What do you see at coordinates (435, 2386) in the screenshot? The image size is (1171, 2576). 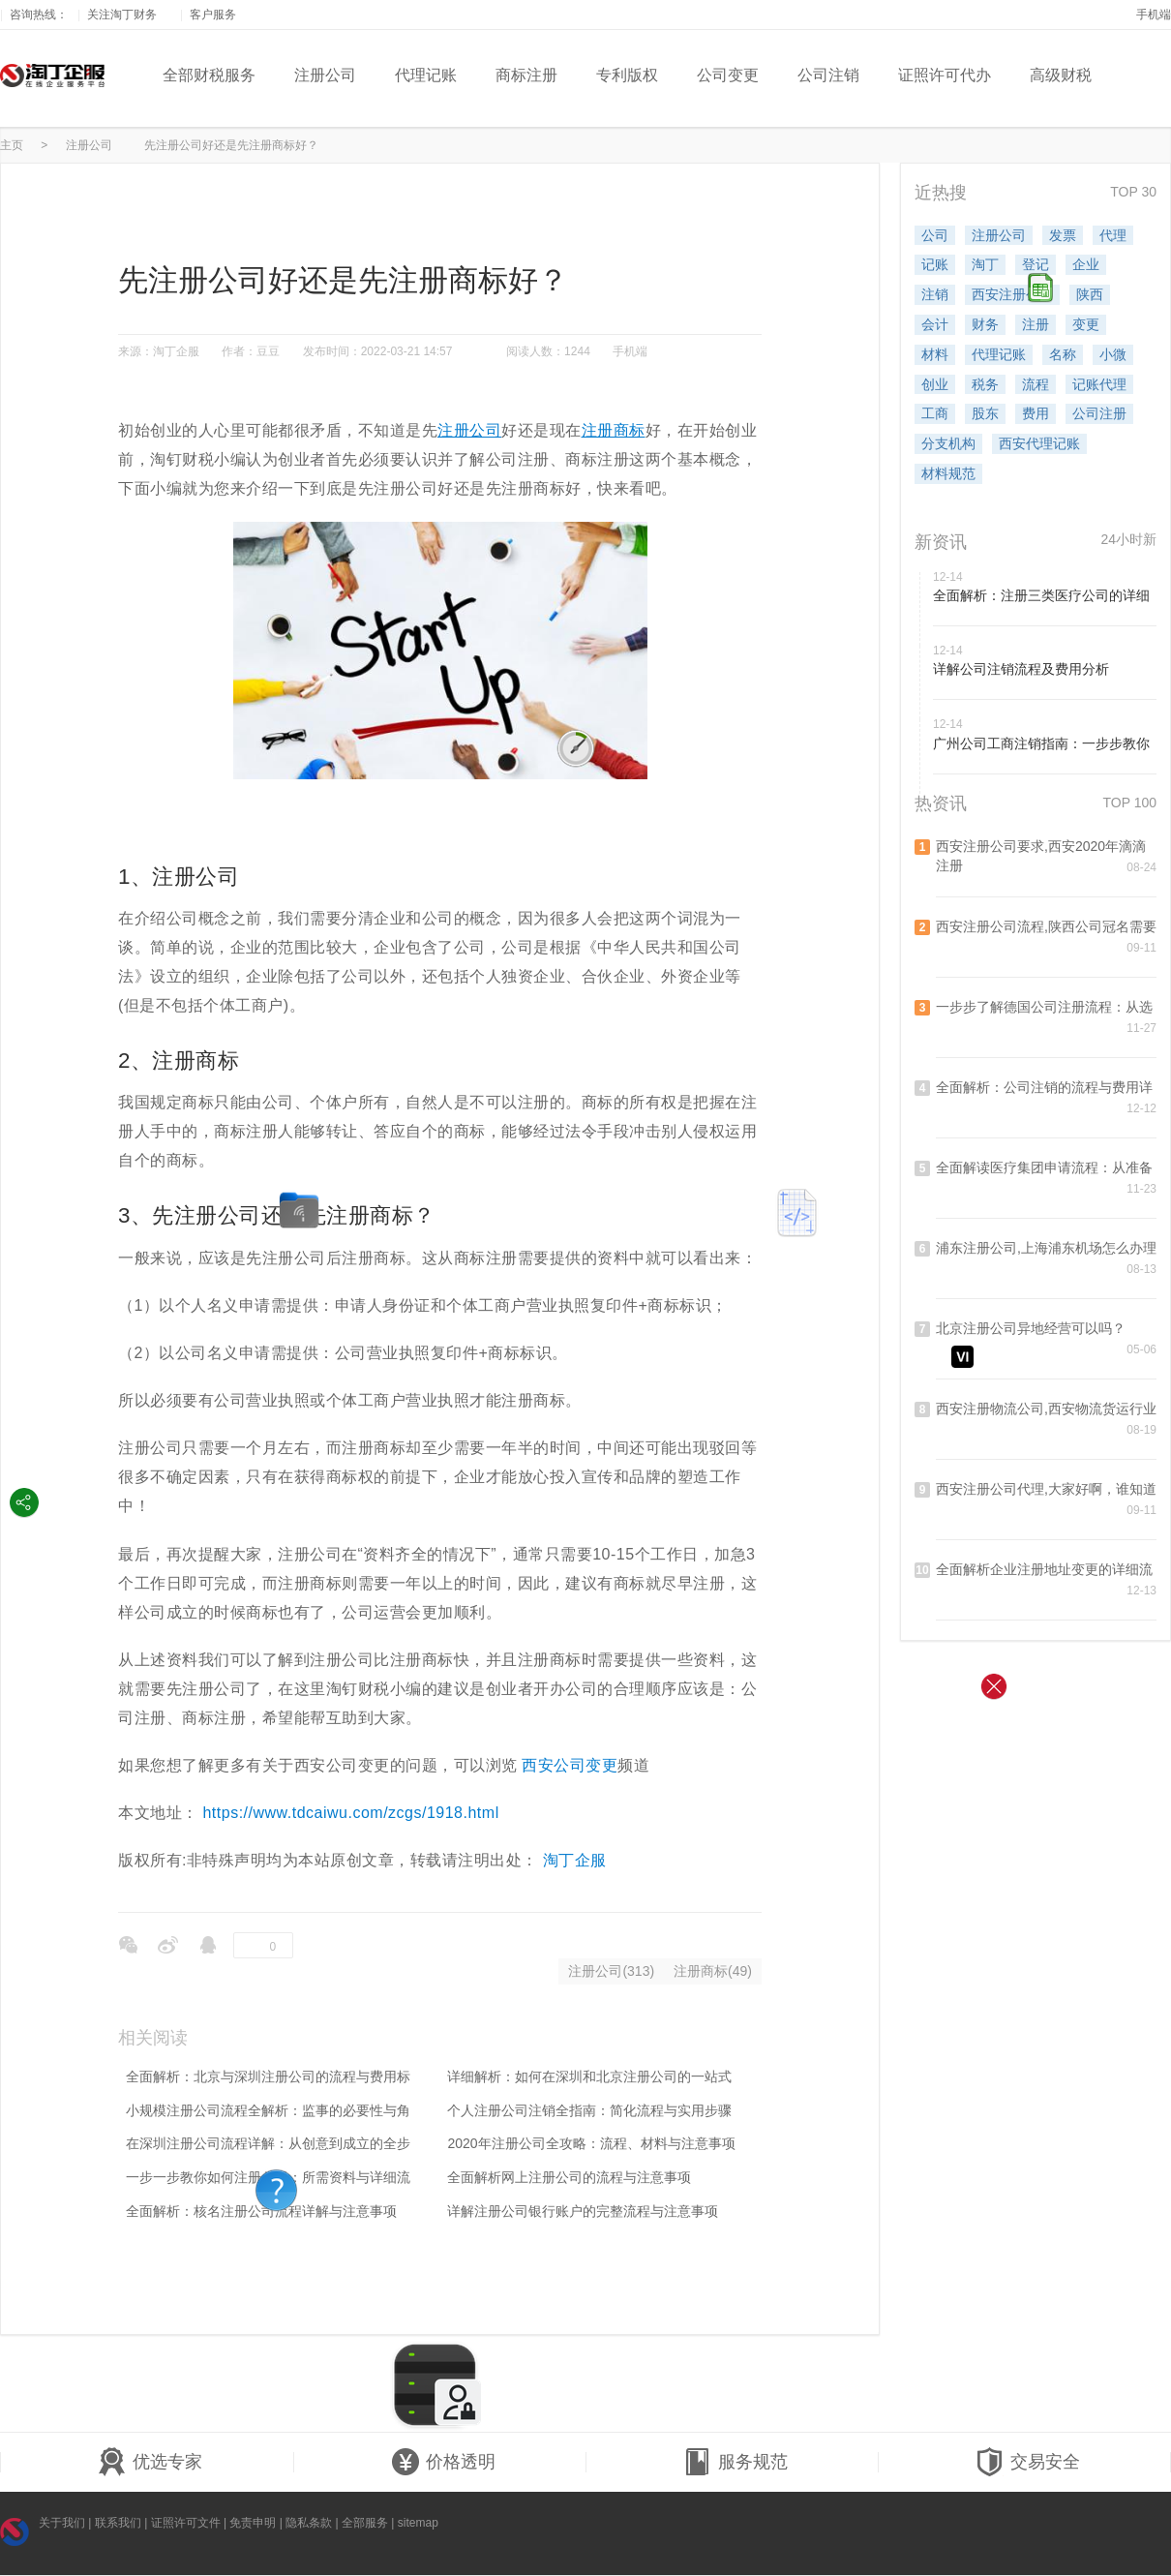 I see `configure NIS (network information service) server settings` at bounding box center [435, 2386].